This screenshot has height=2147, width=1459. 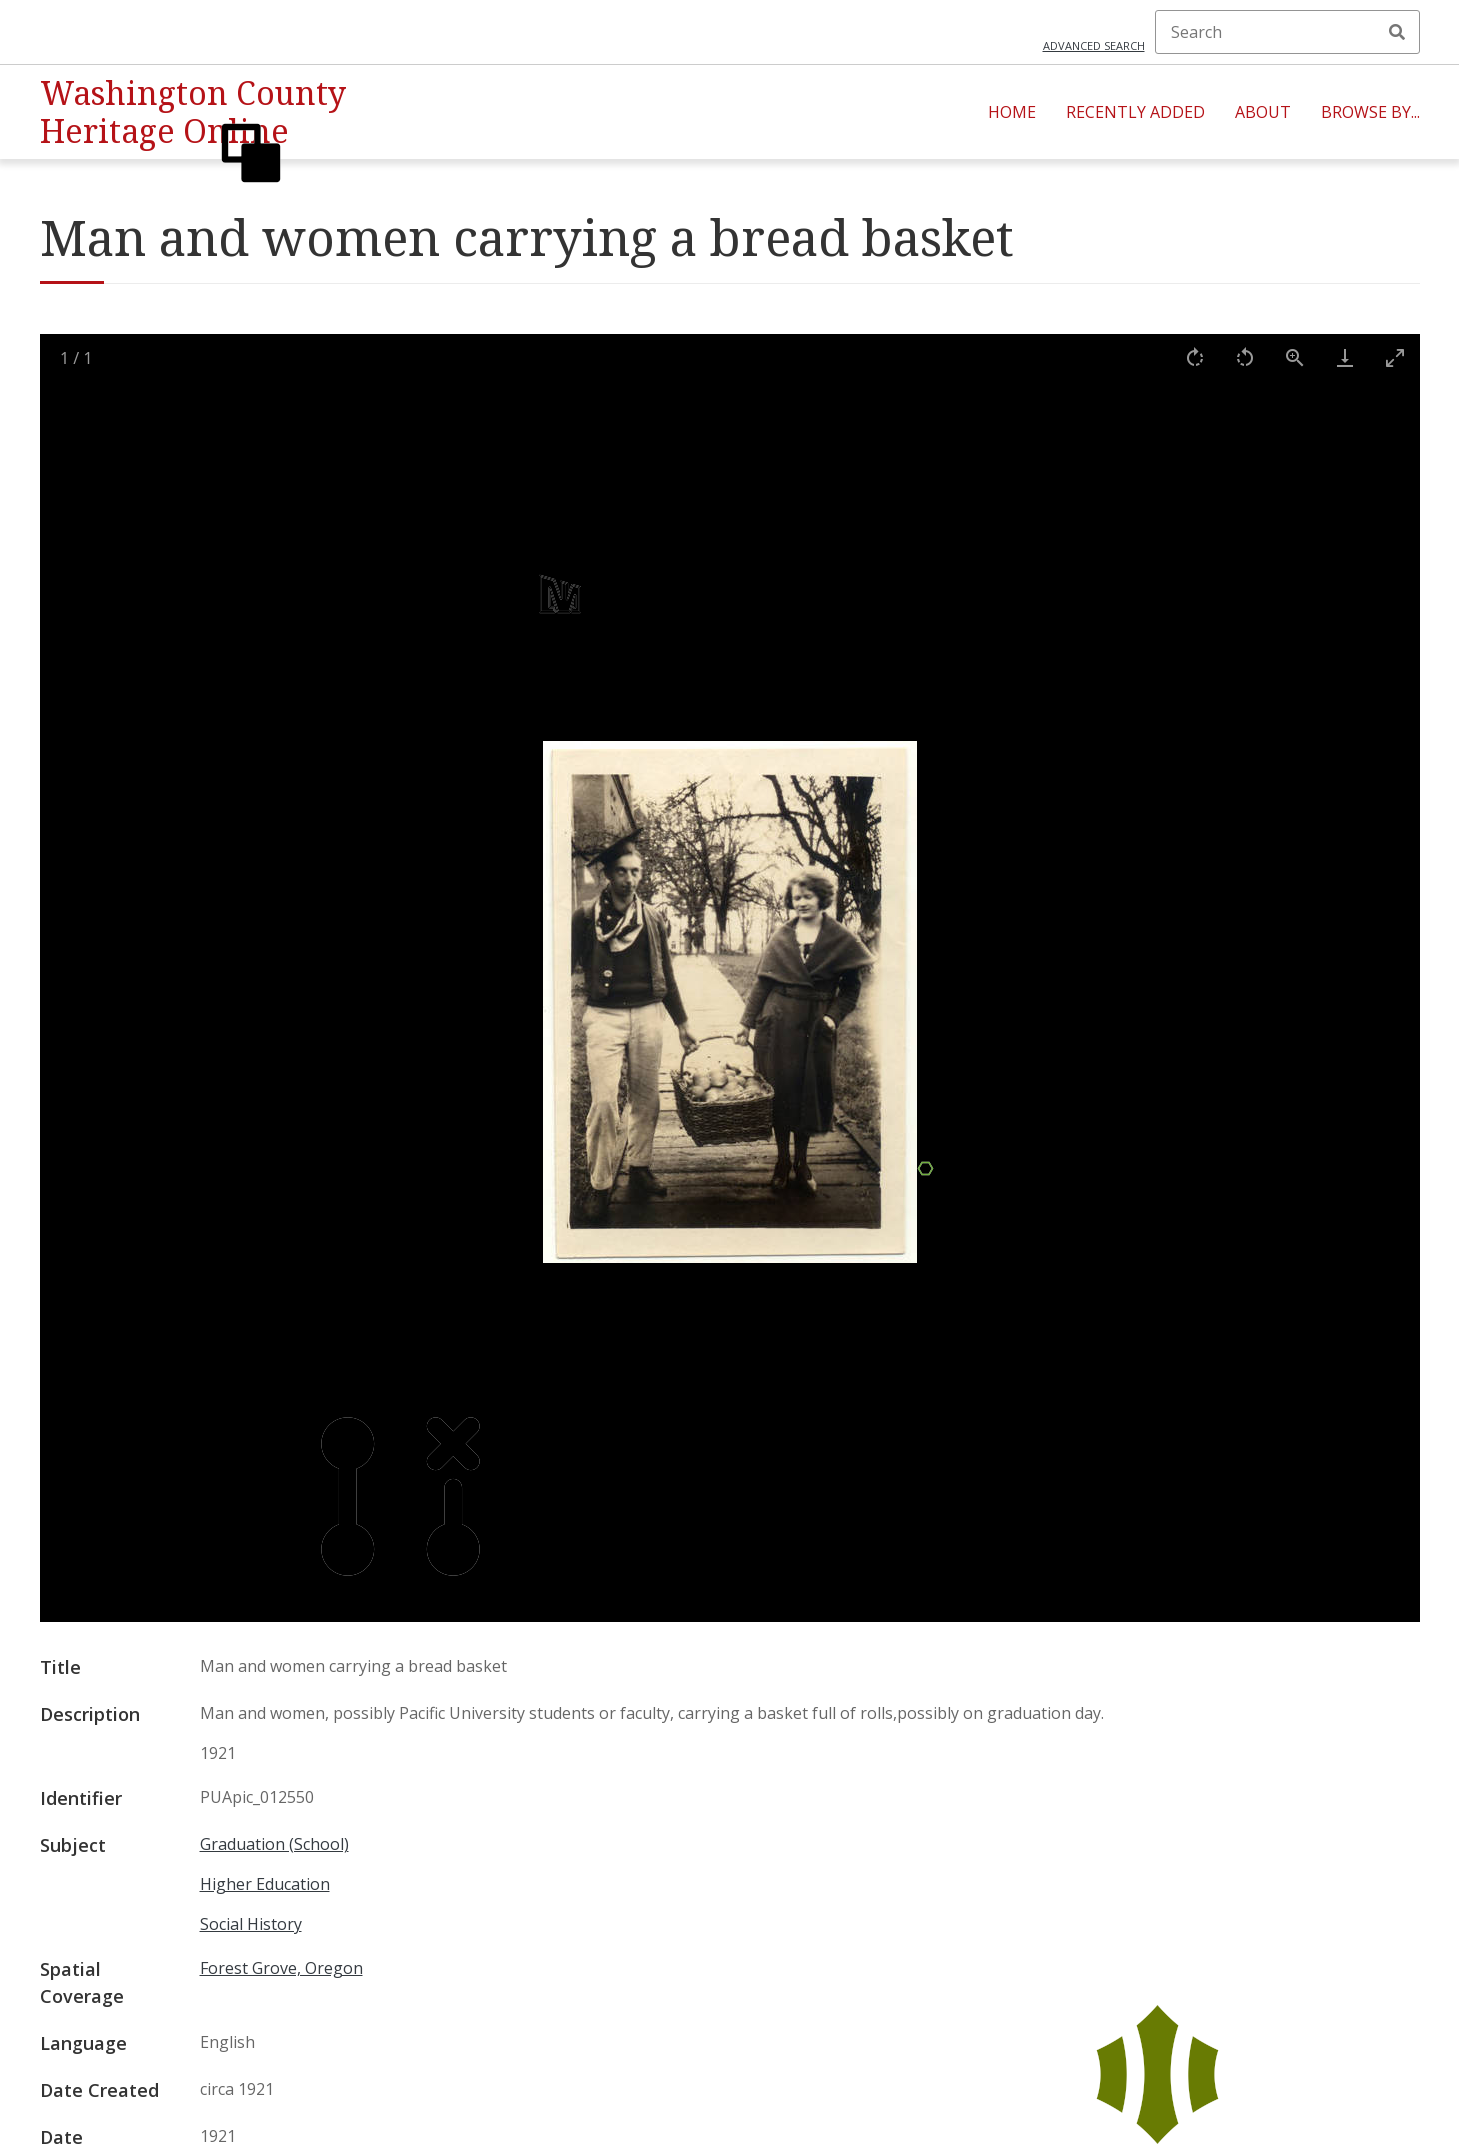 I want to click on select hexagon shape tool, so click(x=925, y=1168).